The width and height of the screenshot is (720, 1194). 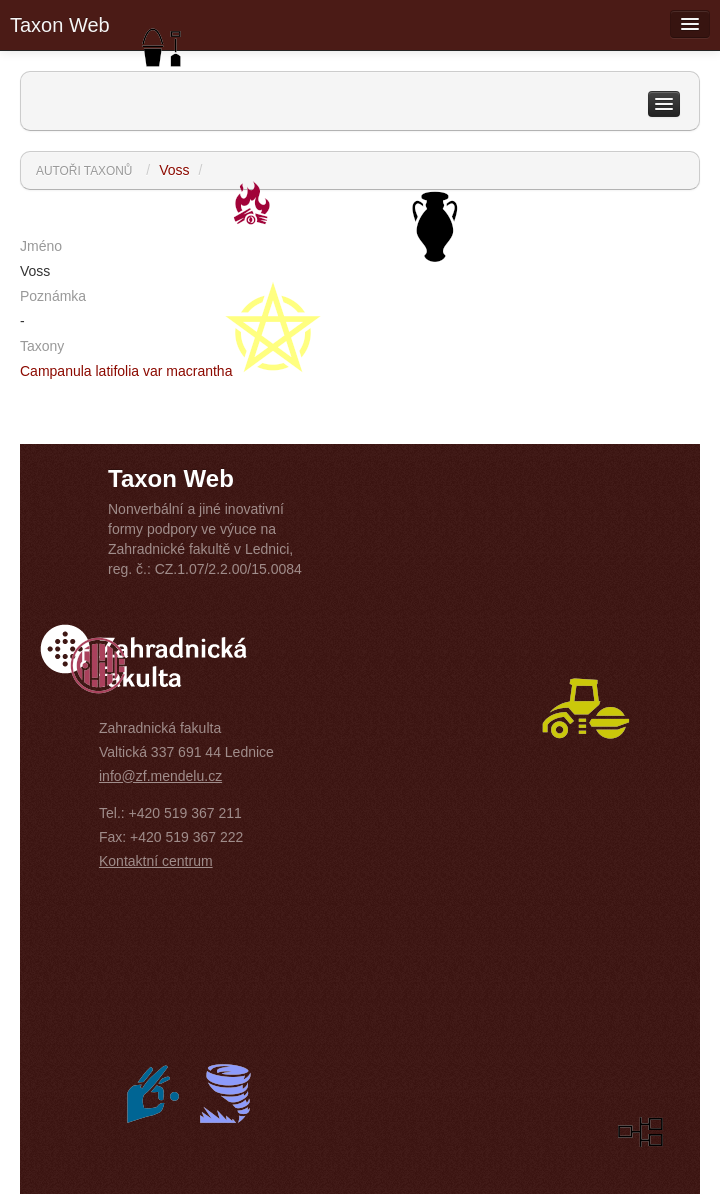 What do you see at coordinates (161, 47) in the screenshot?
I see `access beach or vacation-themed content` at bounding box center [161, 47].